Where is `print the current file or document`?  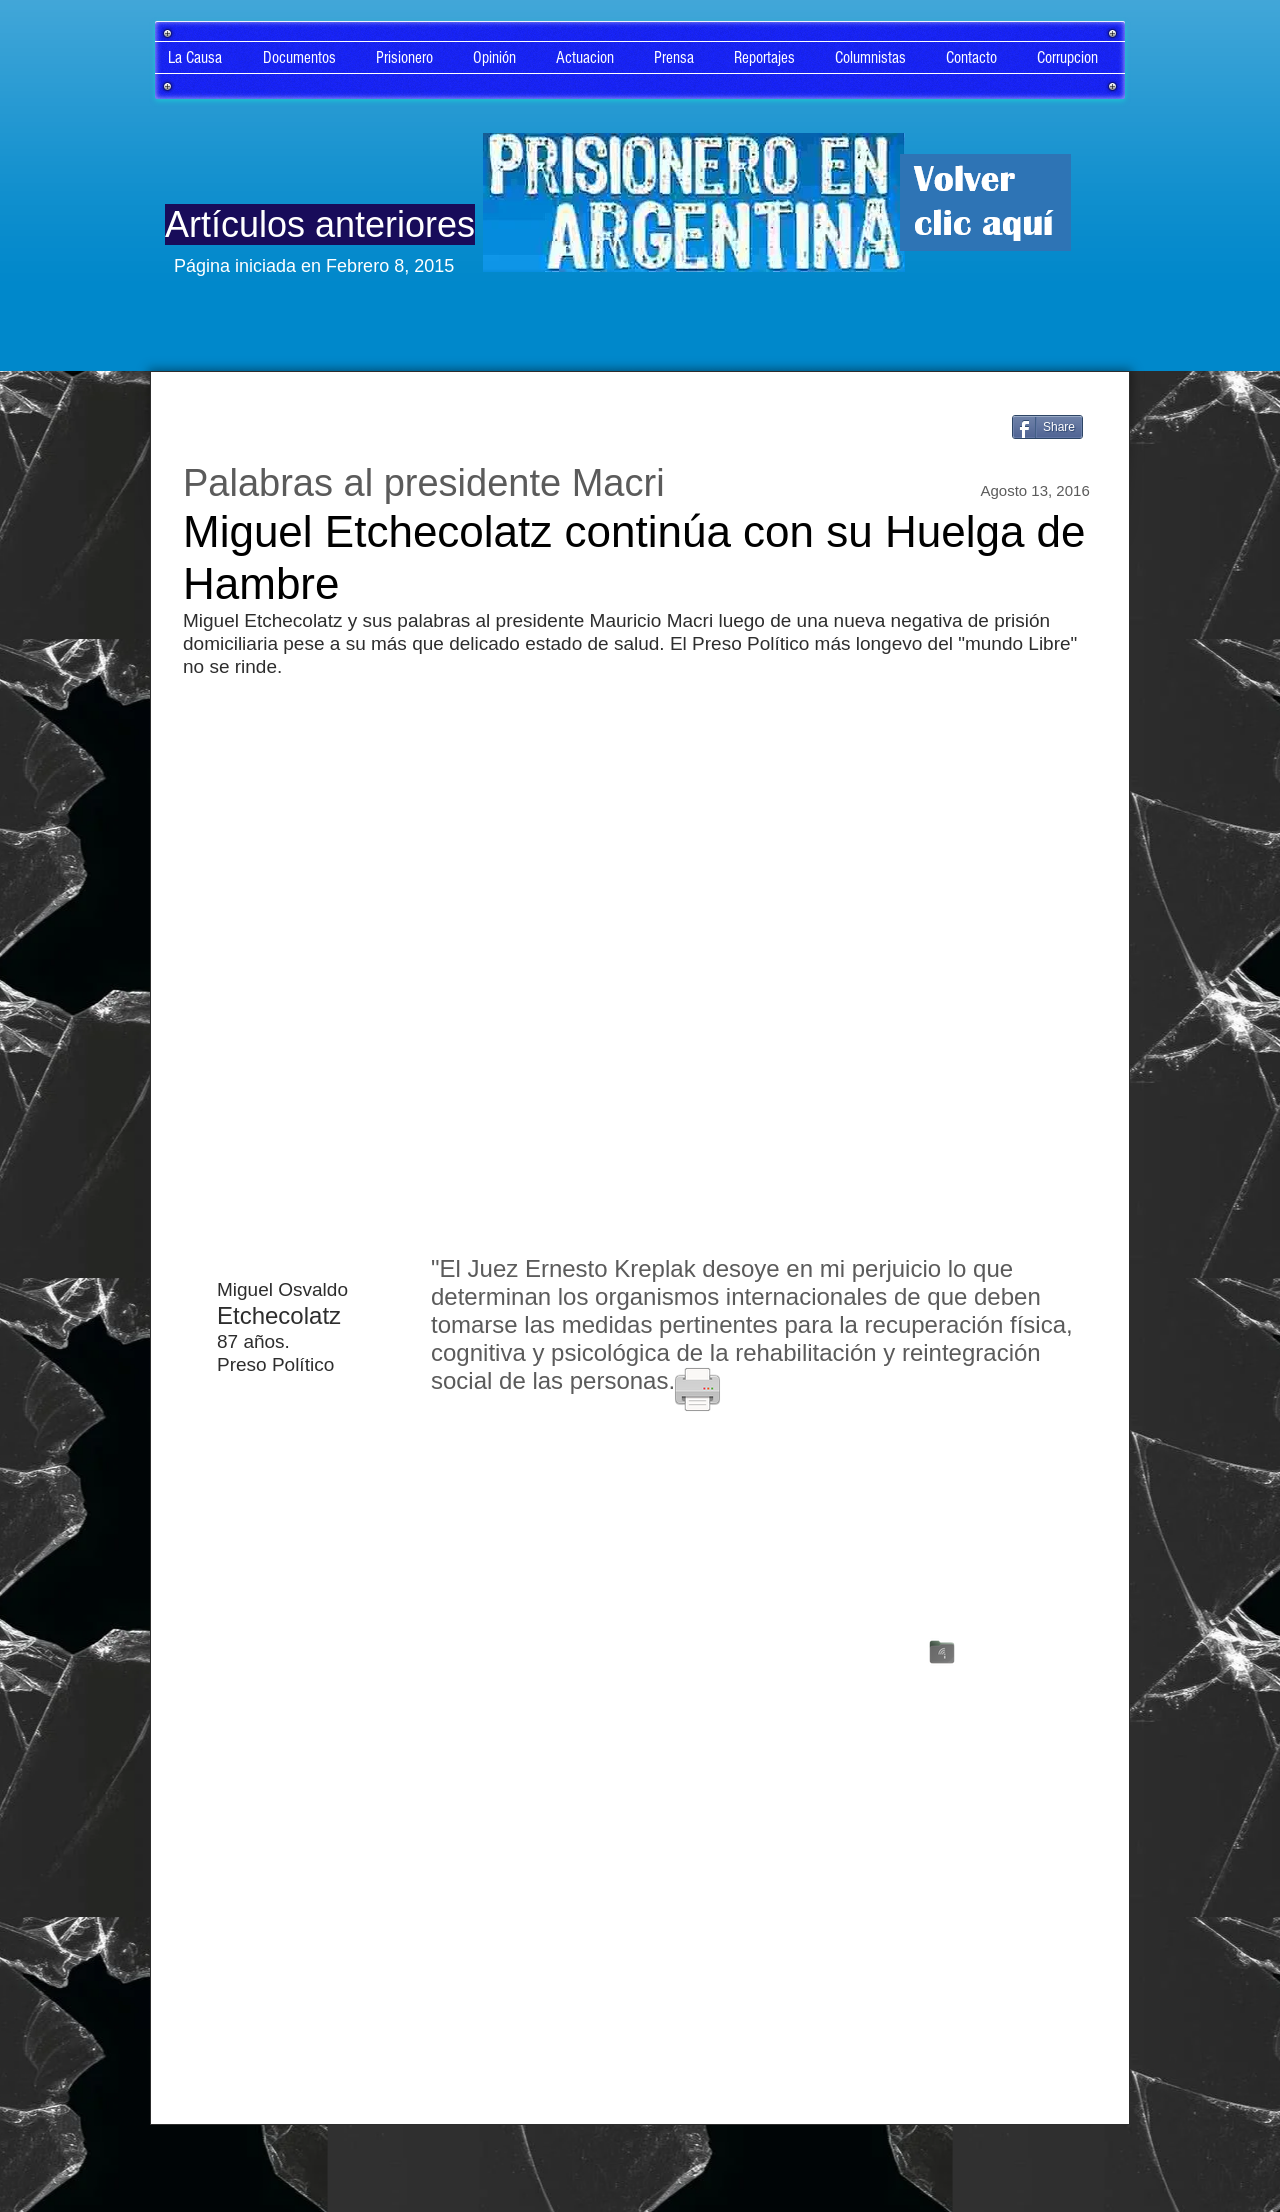
print the current file or document is located at coordinates (697, 1389).